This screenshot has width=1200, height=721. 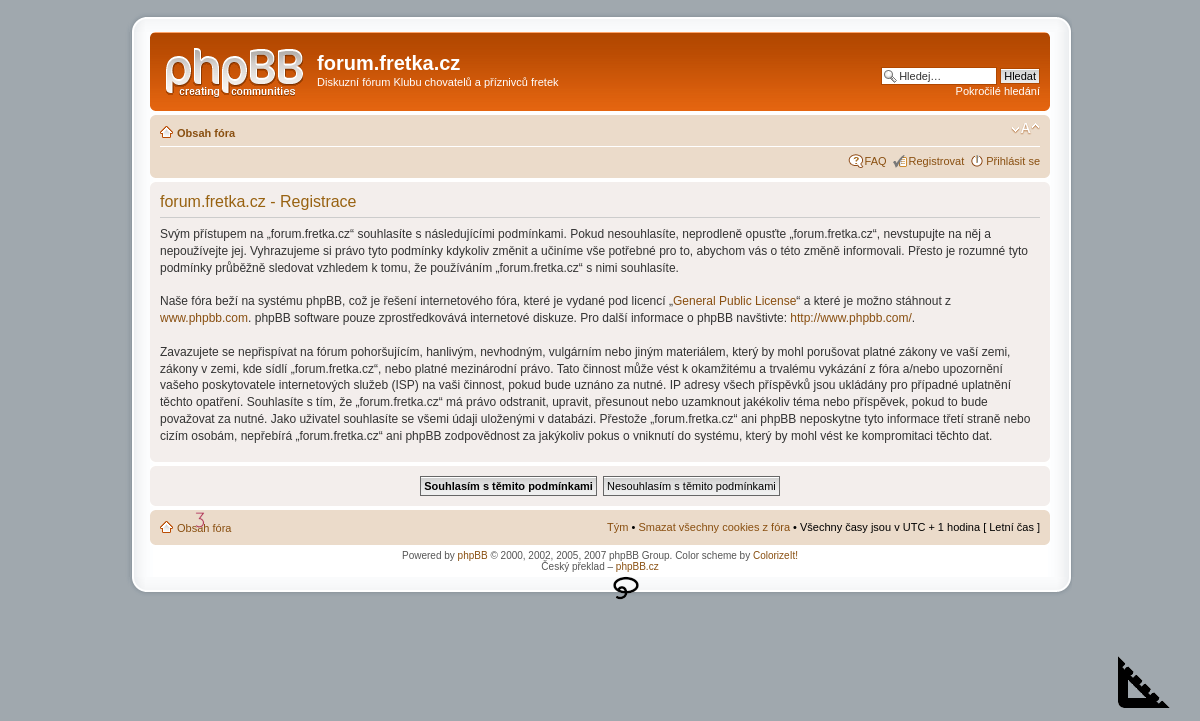 I want to click on measure area or dimensions, so click(x=1144, y=682).